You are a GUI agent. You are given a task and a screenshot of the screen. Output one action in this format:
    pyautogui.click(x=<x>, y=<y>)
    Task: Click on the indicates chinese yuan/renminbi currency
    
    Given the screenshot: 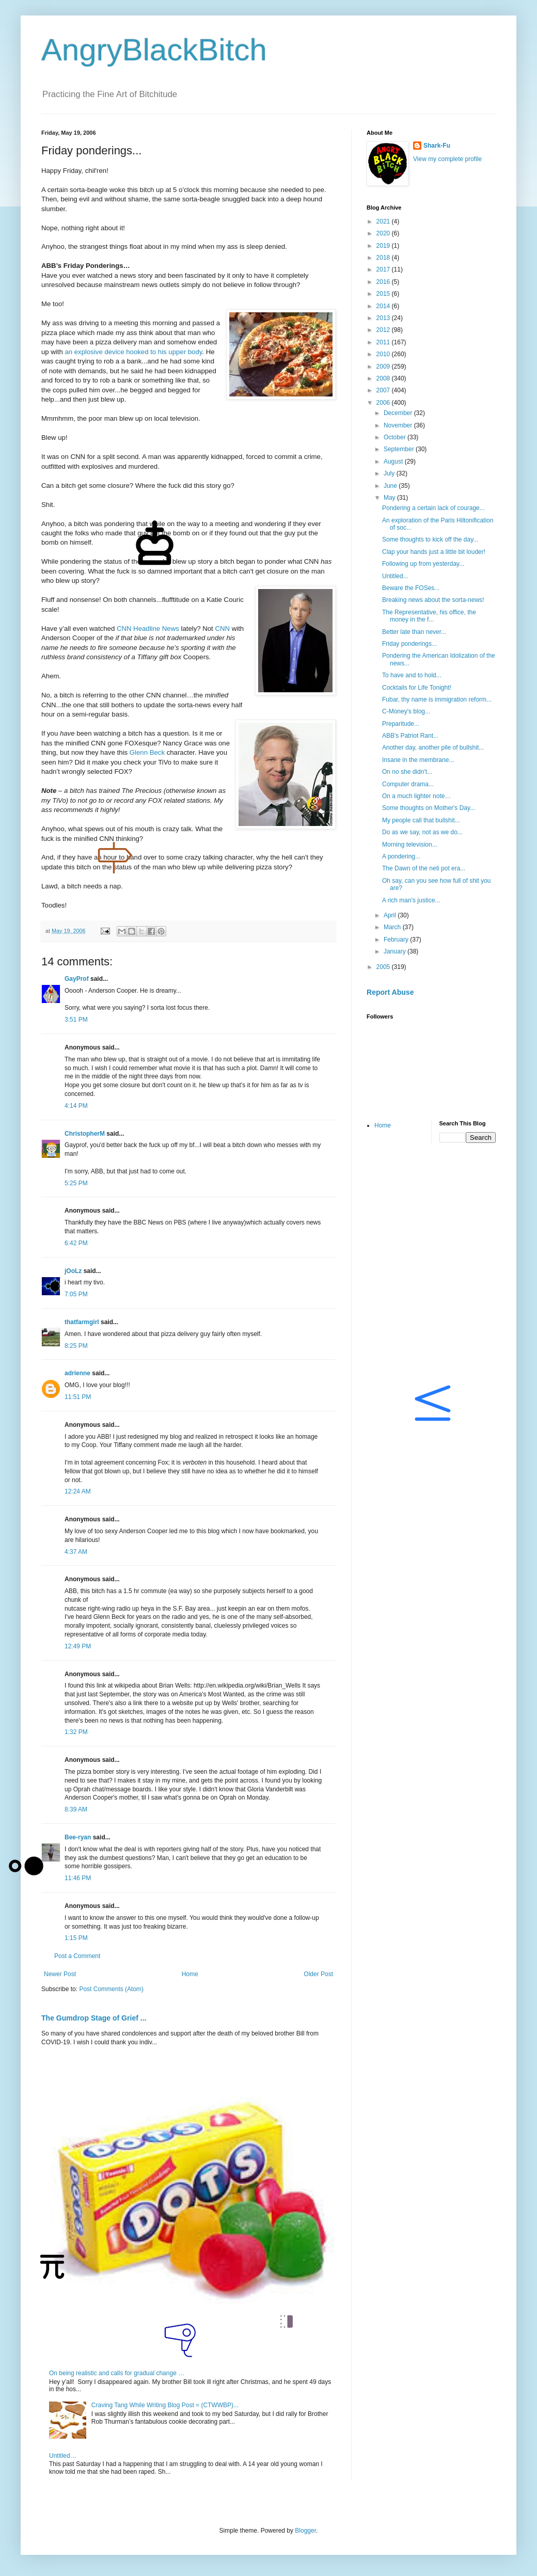 What is the action you would take?
    pyautogui.click(x=52, y=2267)
    